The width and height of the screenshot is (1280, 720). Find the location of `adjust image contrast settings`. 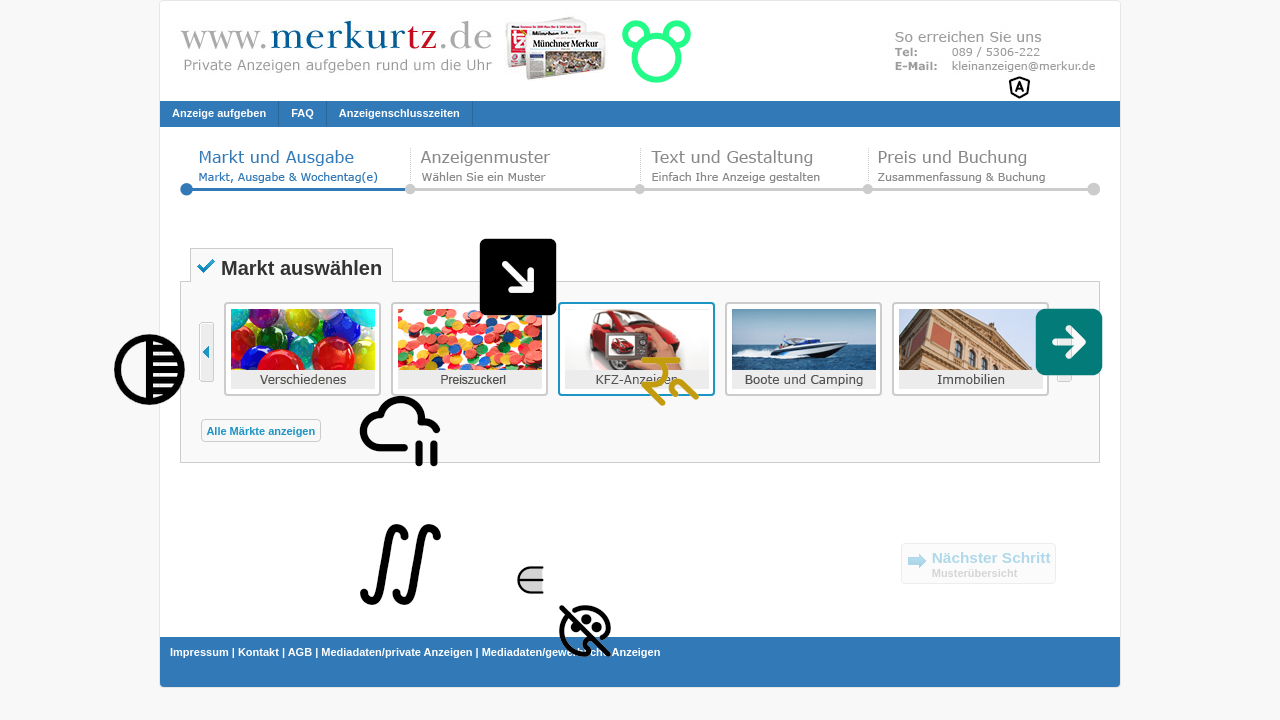

adjust image contrast settings is located at coordinates (149, 369).